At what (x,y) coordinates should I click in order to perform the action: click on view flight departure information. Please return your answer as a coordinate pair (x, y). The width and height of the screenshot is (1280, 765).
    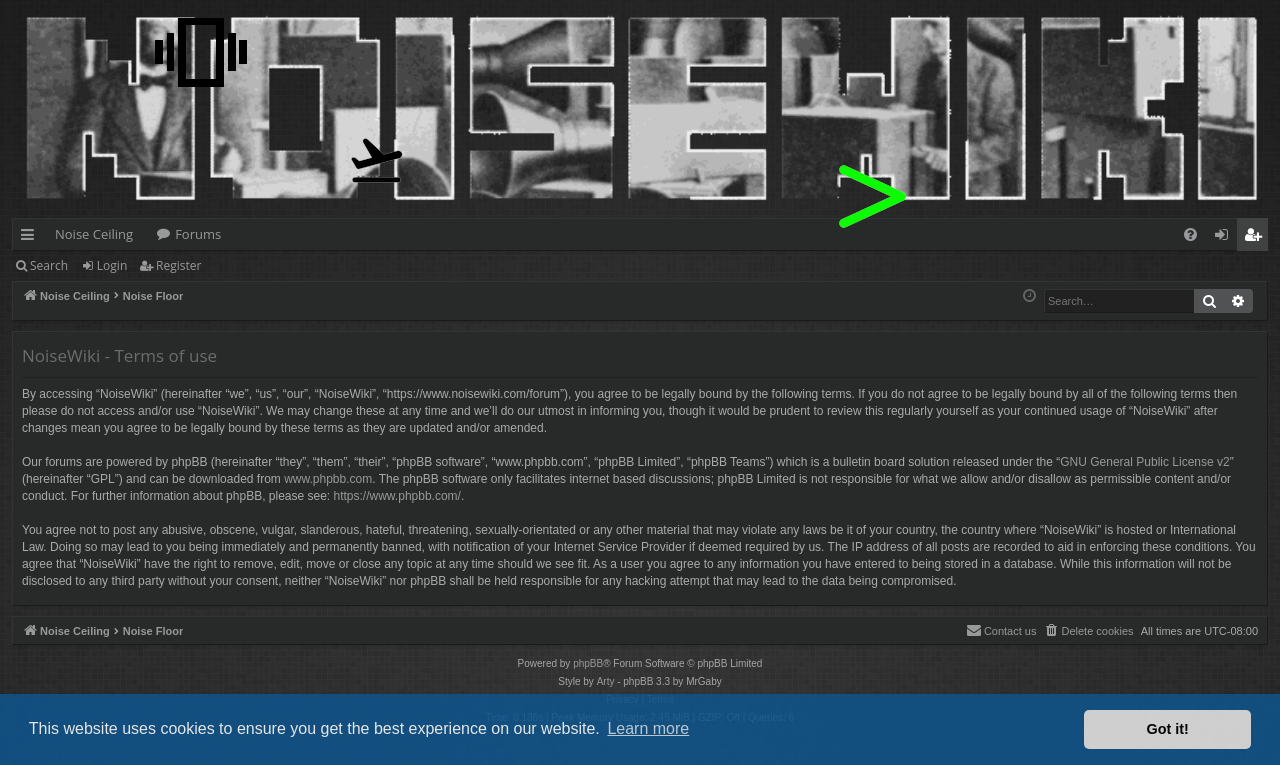
    Looking at the image, I should click on (376, 159).